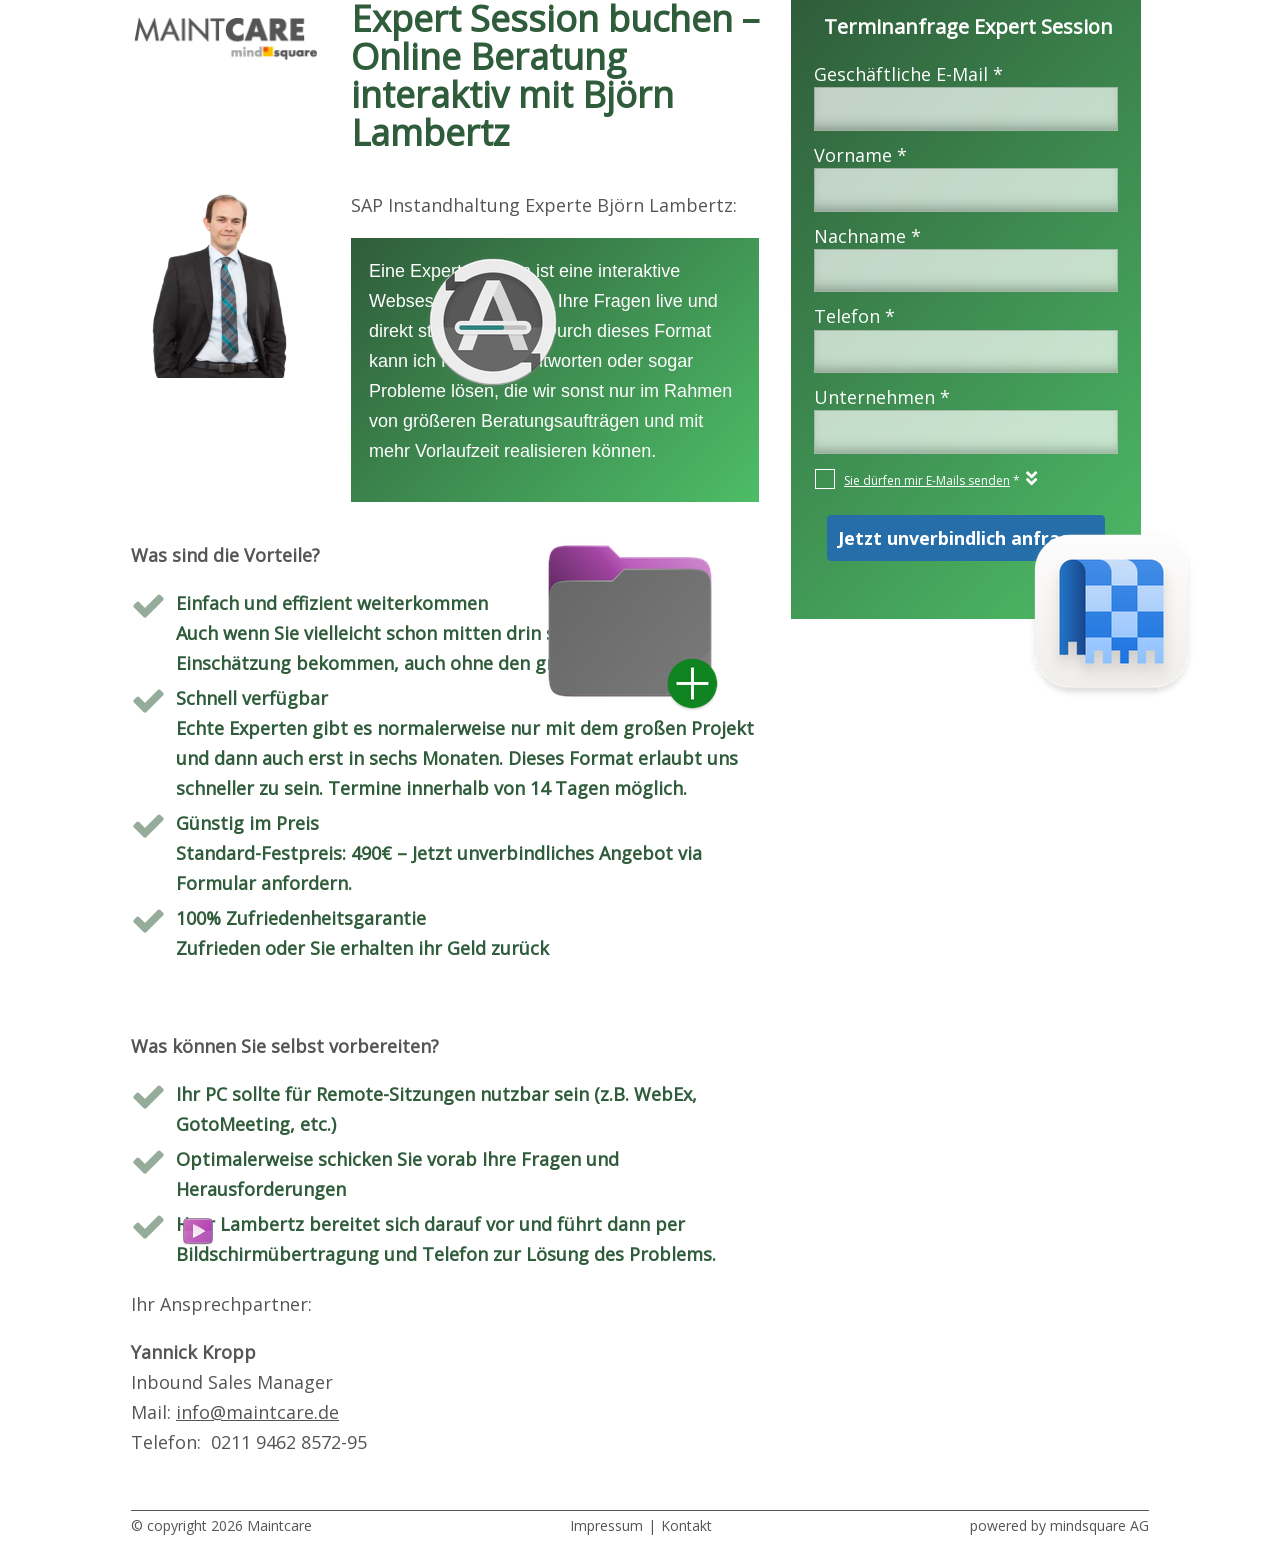 The height and width of the screenshot is (1541, 1280). I want to click on open Blanket ambient sound app, so click(1111, 611).